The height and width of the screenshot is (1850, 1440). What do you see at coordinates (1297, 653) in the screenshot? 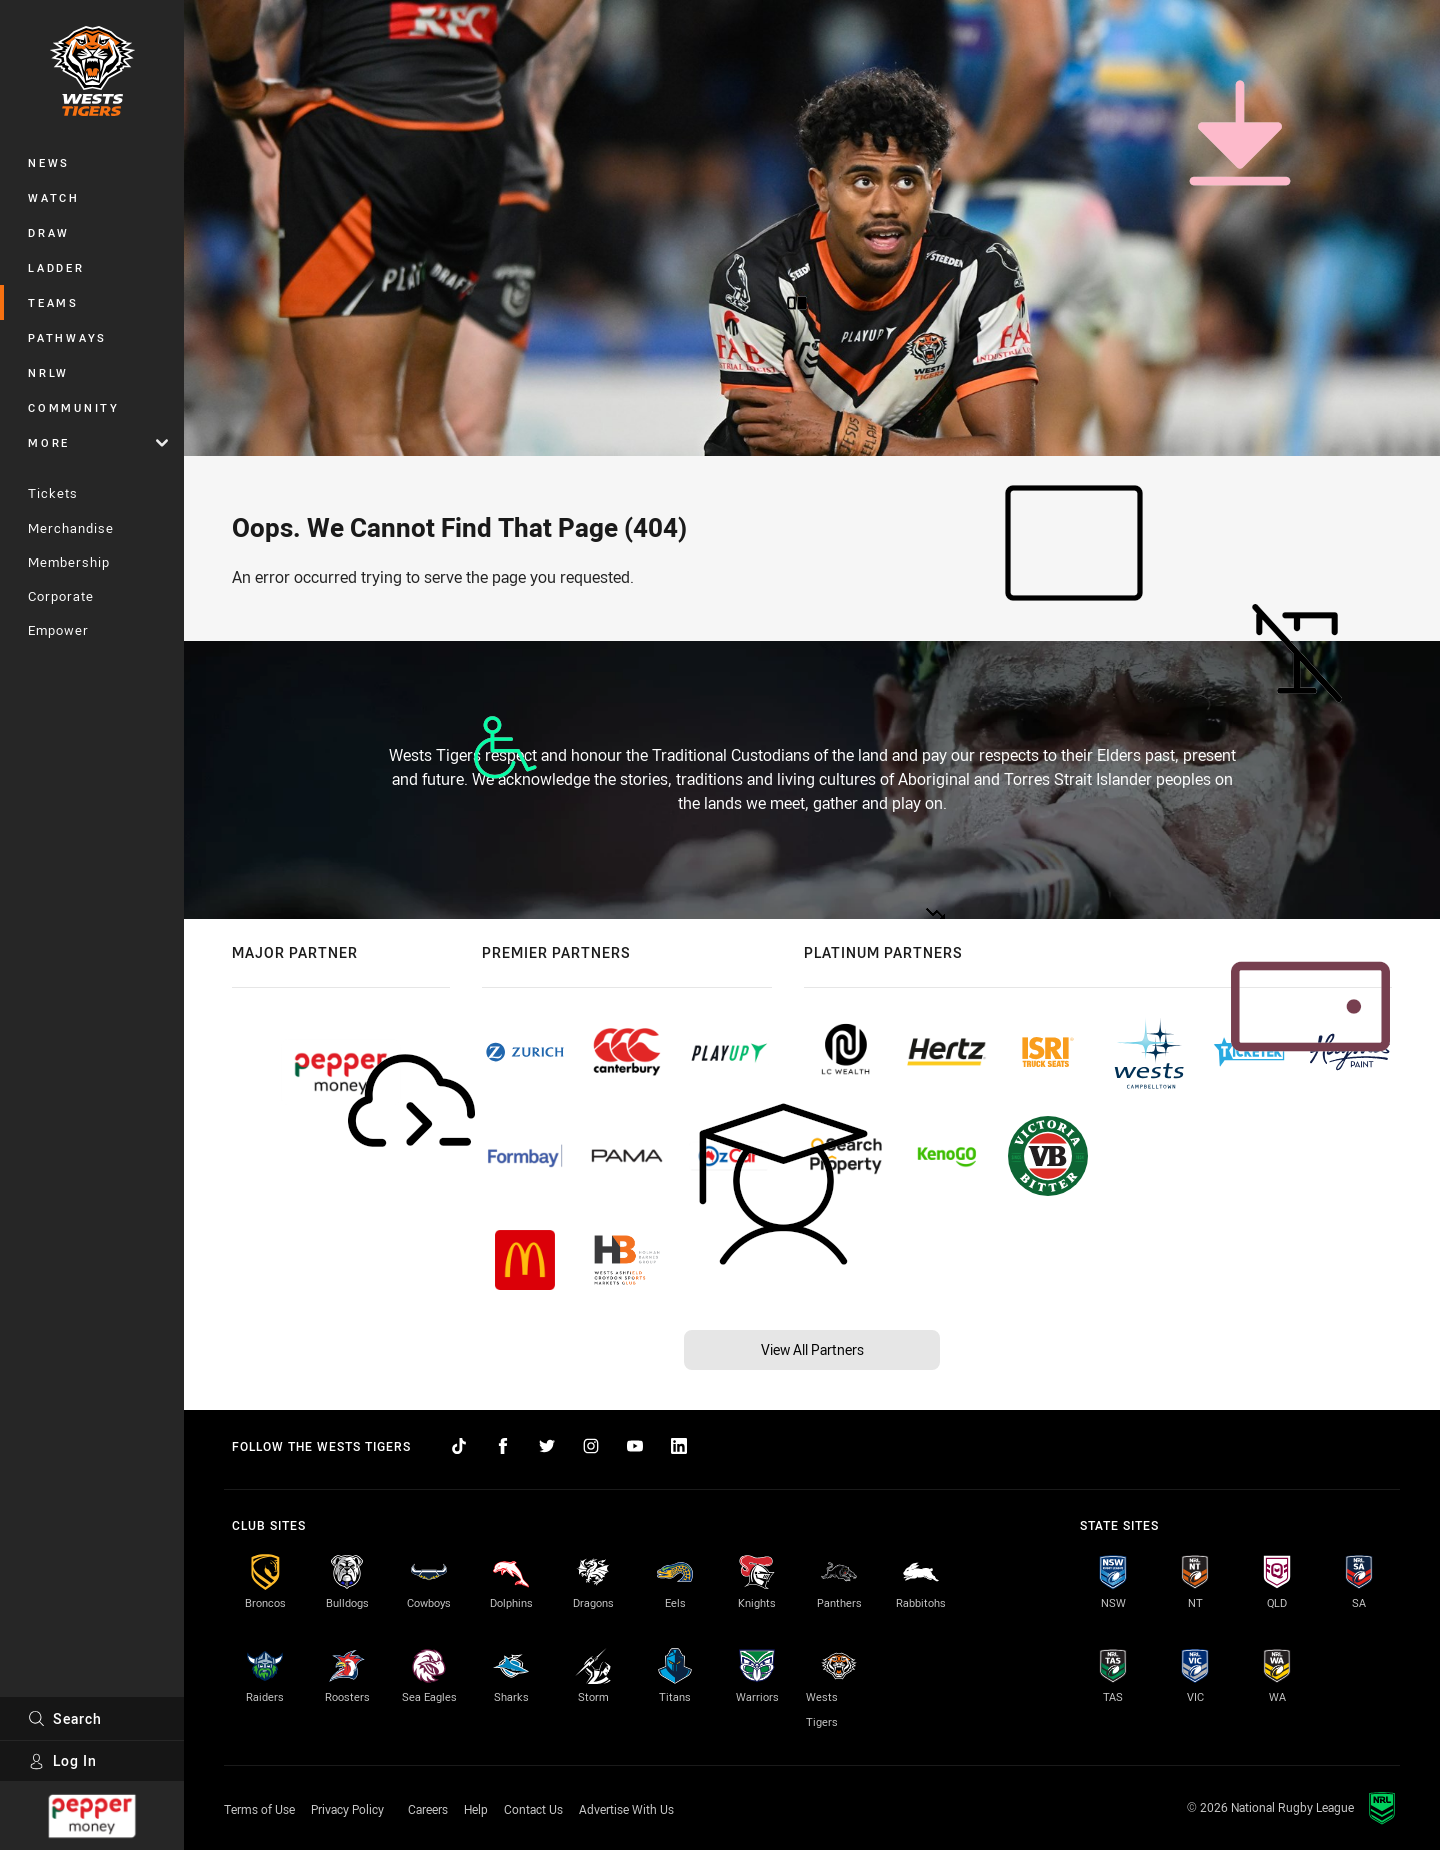
I see `disable text formatting` at bounding box center [1297, 653].